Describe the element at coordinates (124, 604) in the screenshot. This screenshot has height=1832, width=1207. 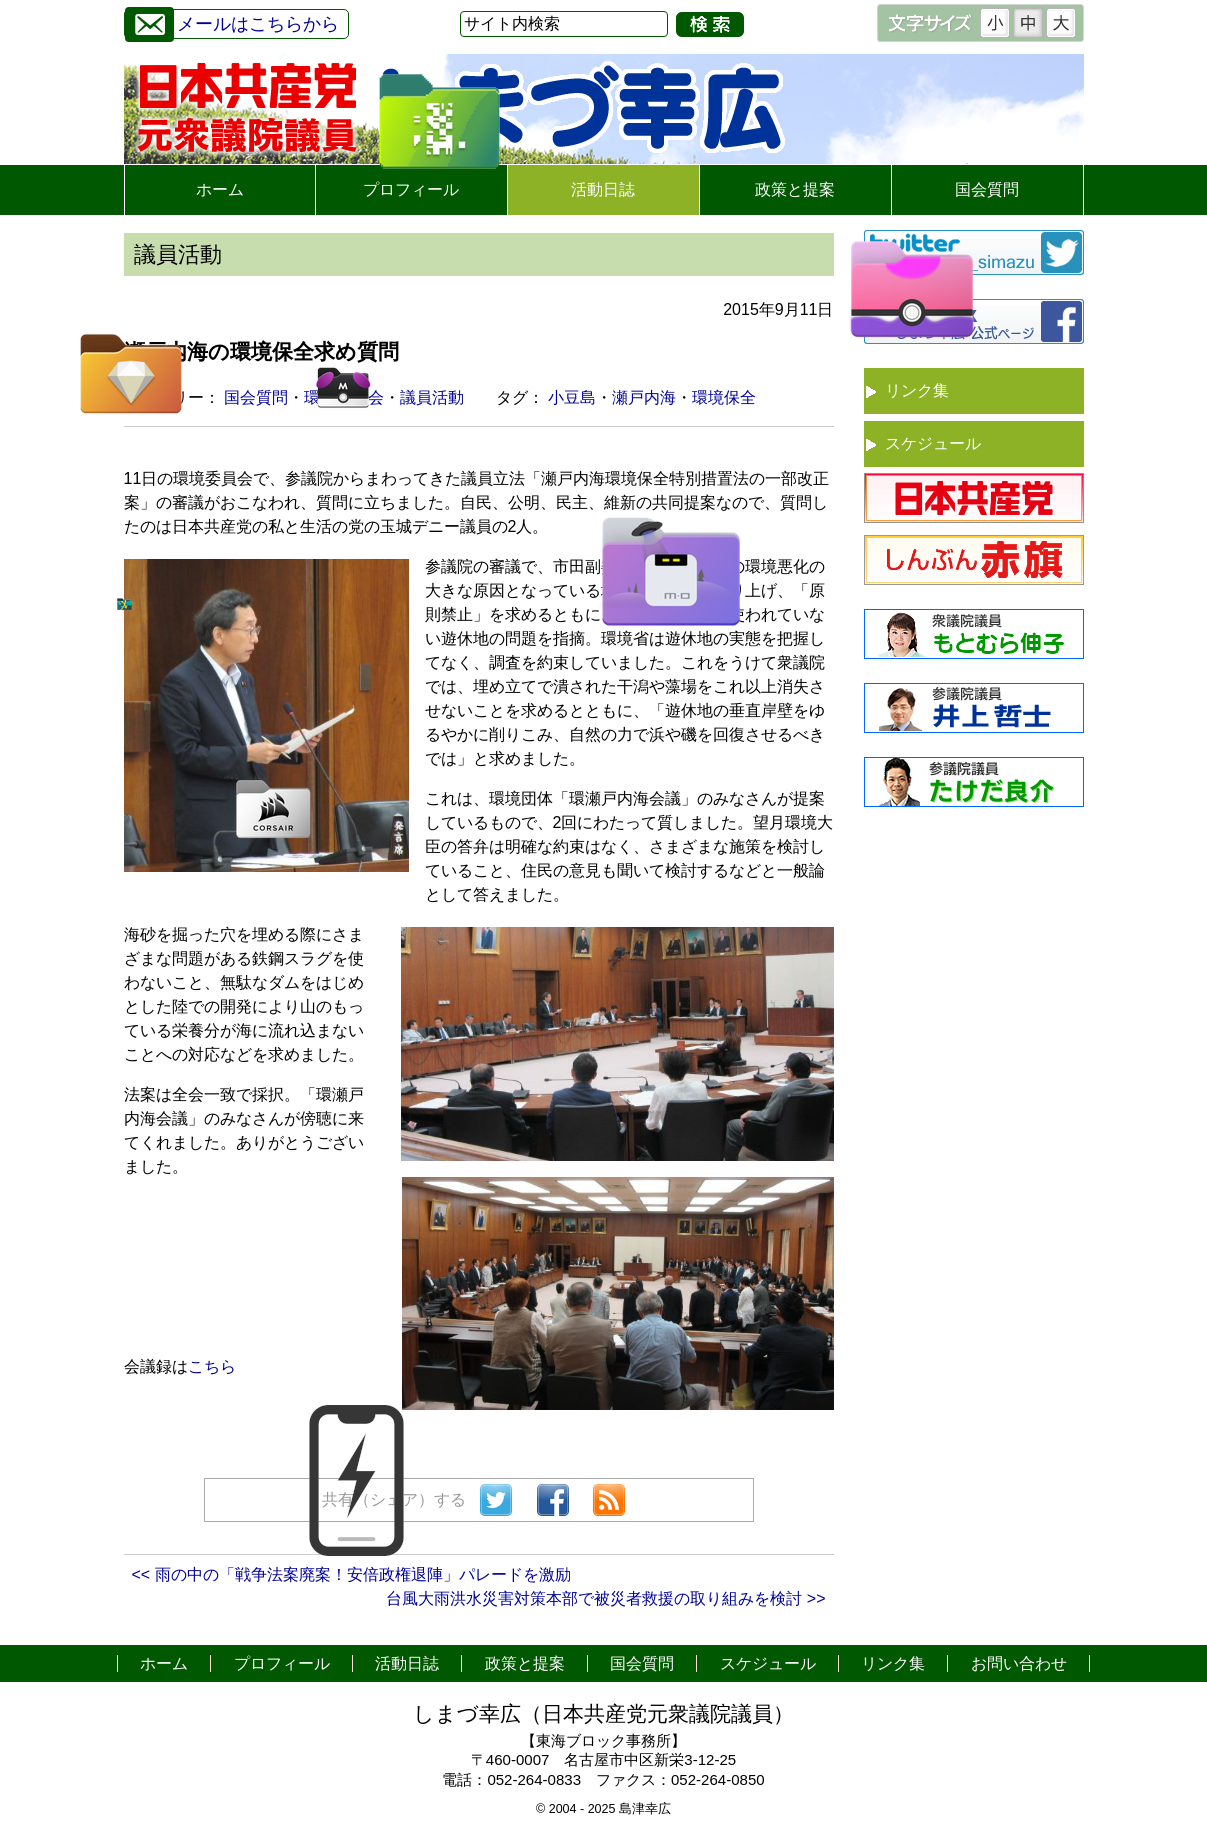
I see `folder containing JDownloader downloads` at that location.